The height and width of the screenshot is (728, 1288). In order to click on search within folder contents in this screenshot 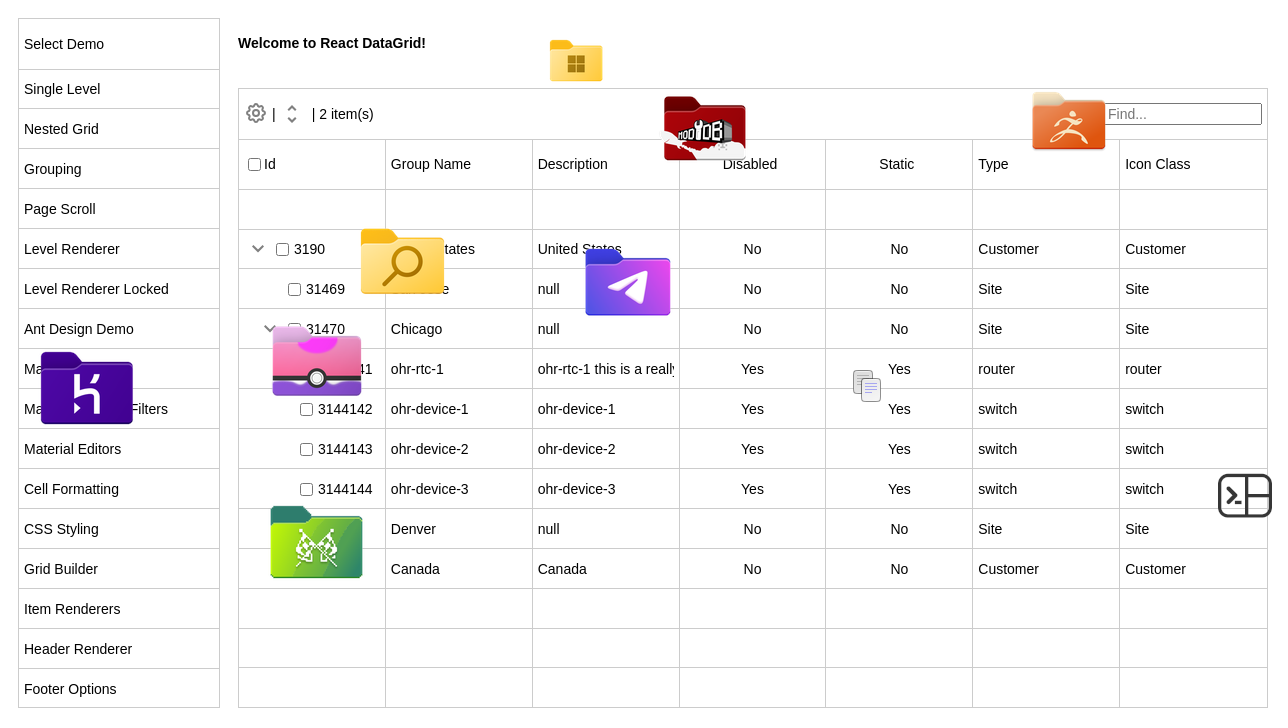, I will do `click(402, 263)`.